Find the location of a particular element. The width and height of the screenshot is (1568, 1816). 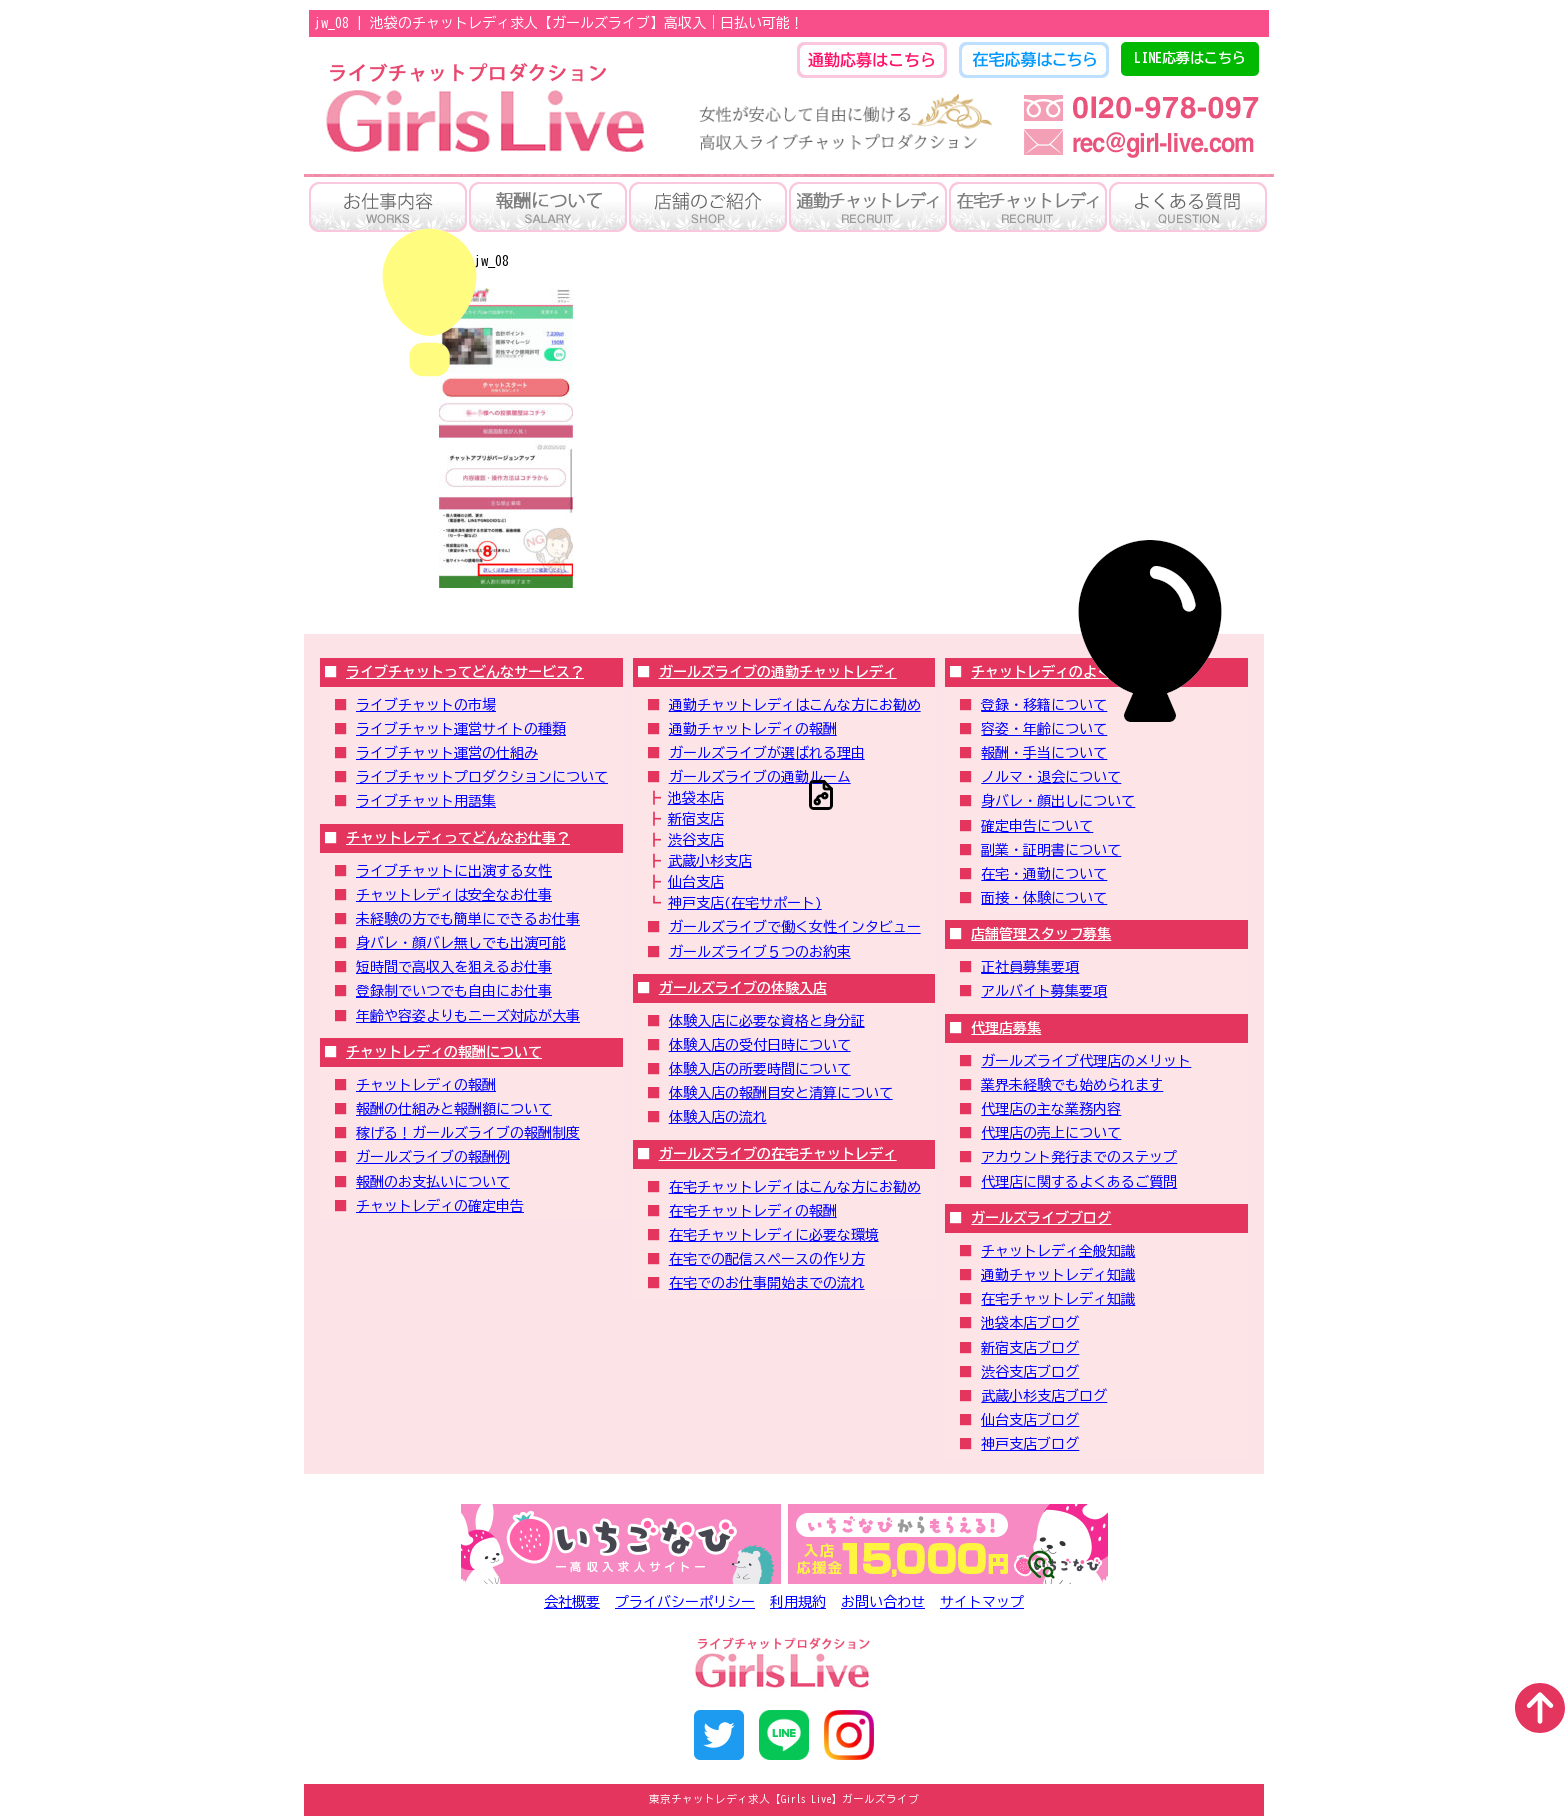

open a vector graphics file is located at coordinates (821, 795).